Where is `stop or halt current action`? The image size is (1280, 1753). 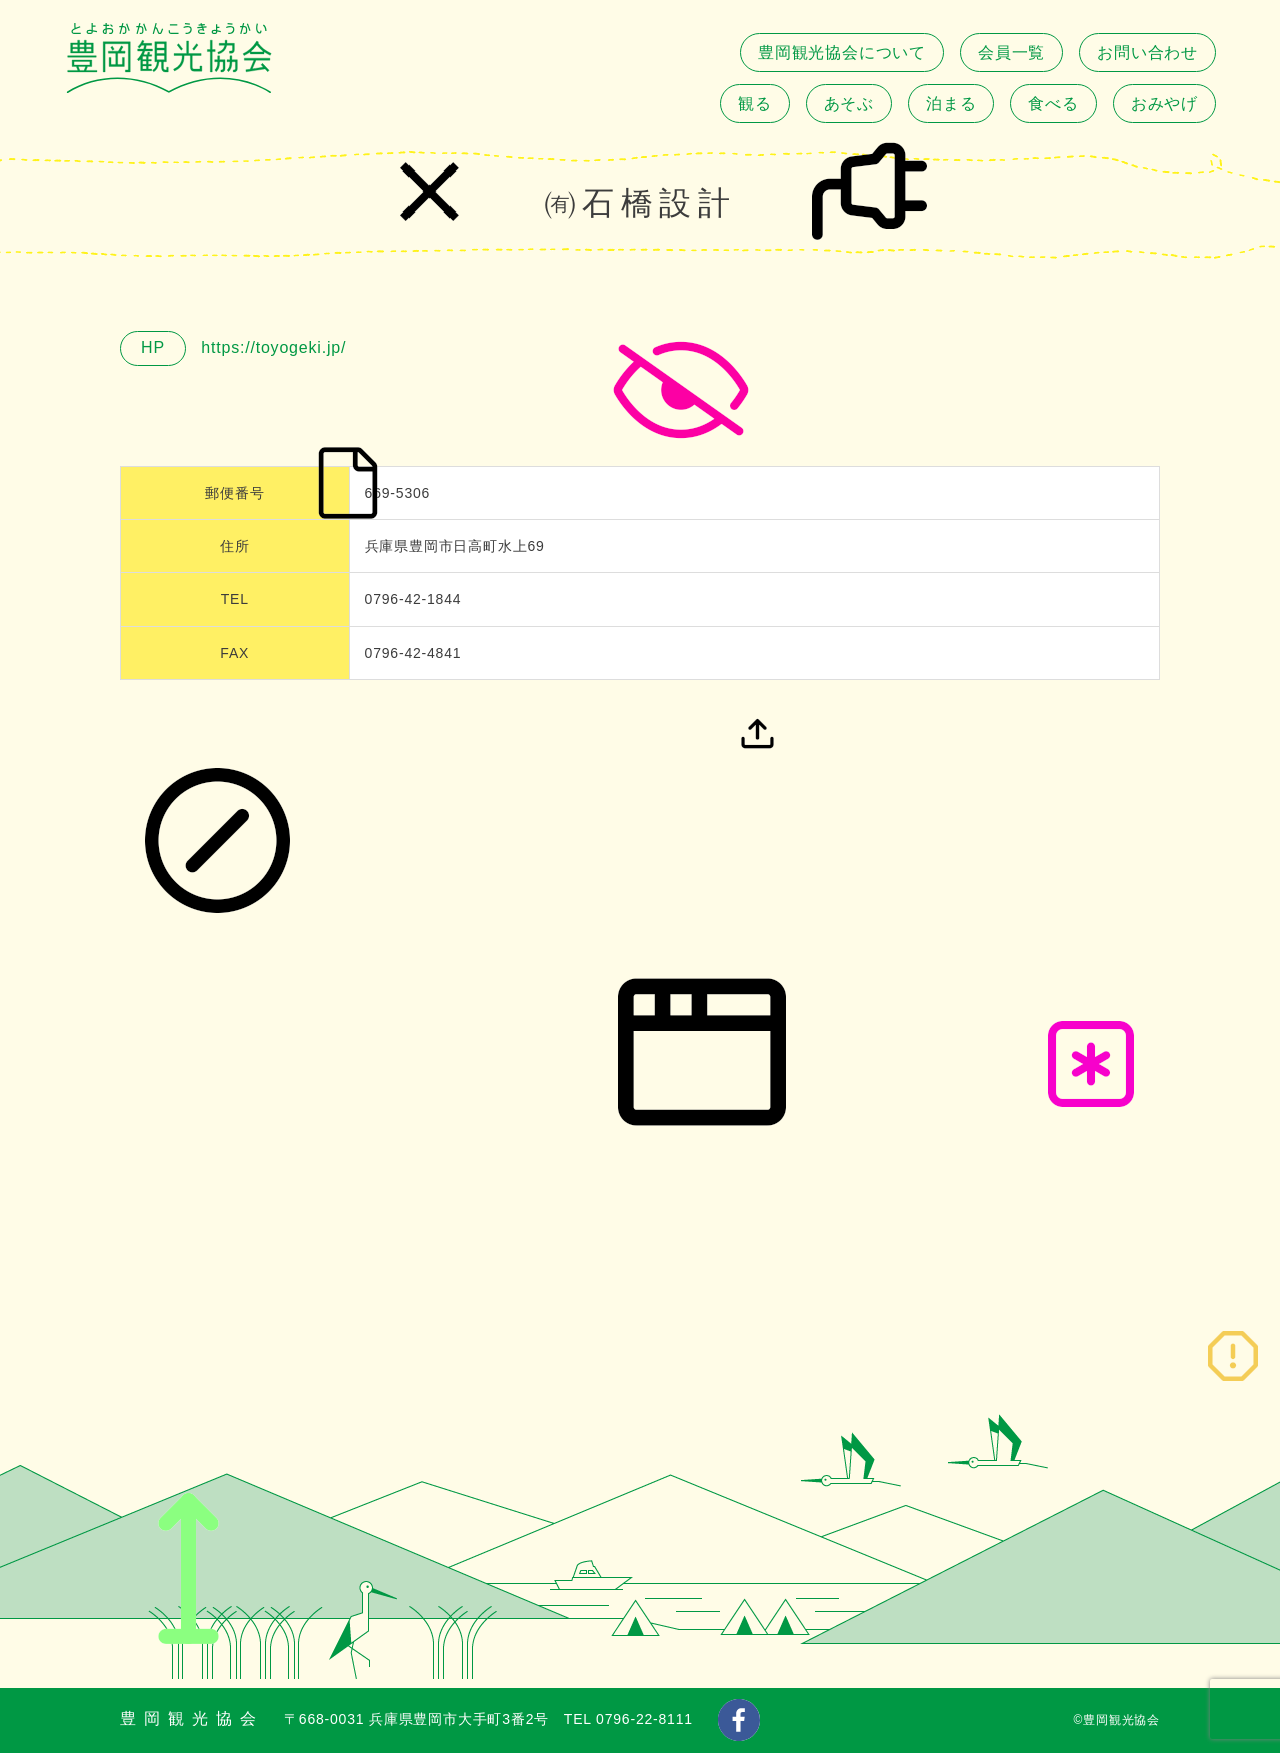 stop or halt current action is located at coordinates (1233, 1356).